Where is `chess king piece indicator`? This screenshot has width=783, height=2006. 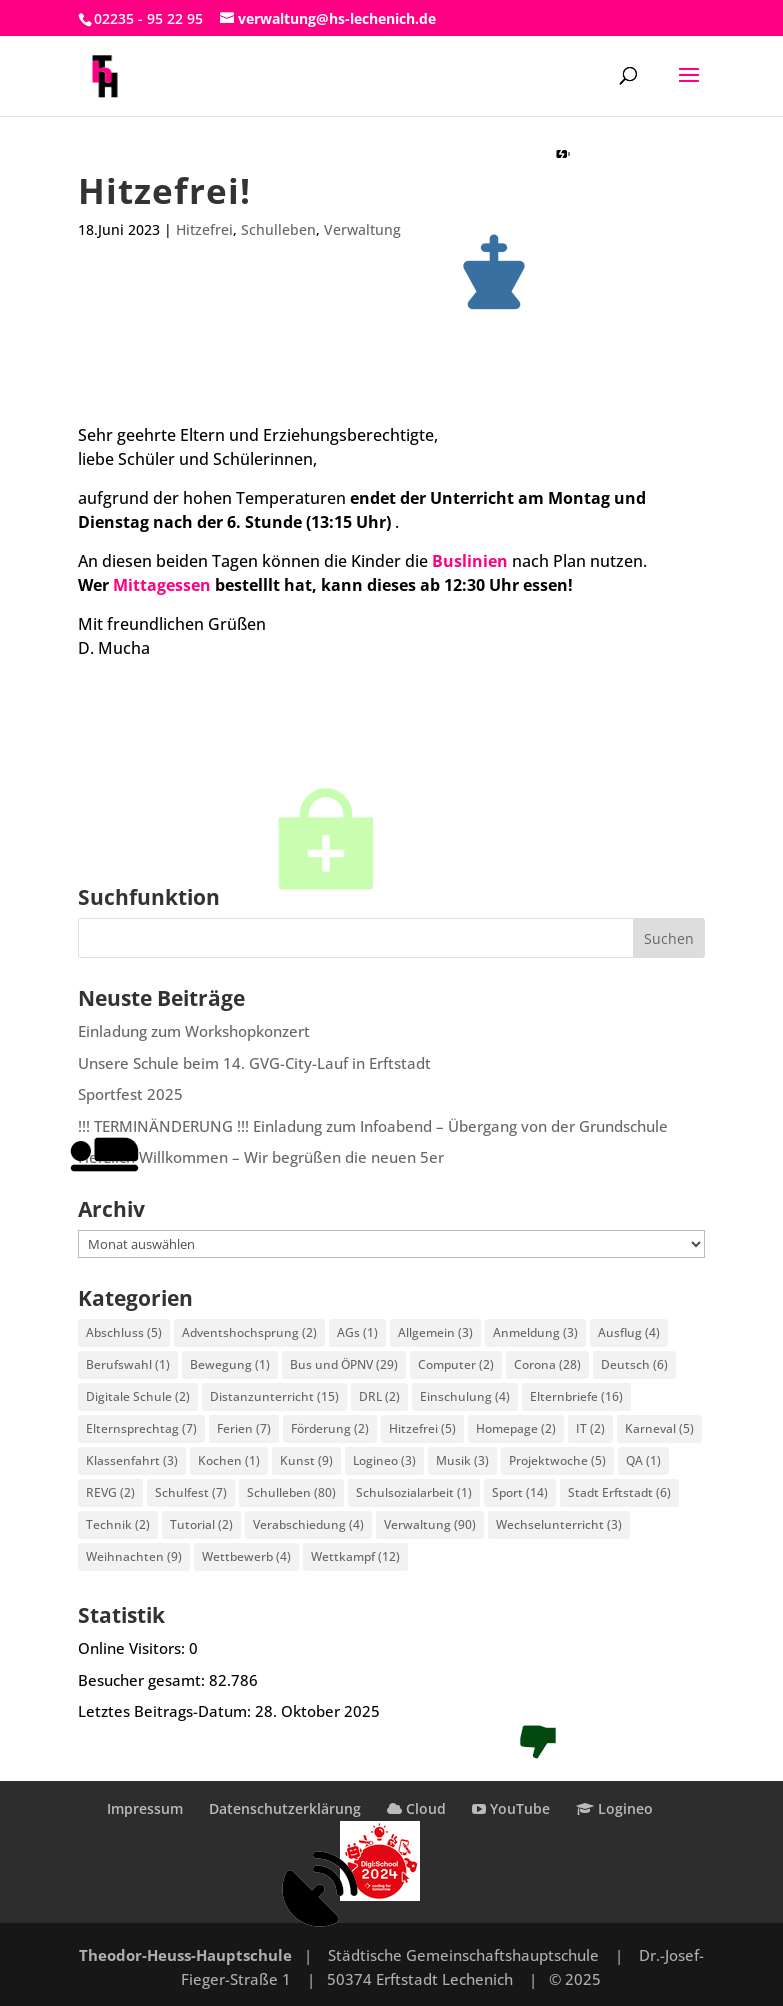
chess king piece indicator is located at coordinates (494, 274).